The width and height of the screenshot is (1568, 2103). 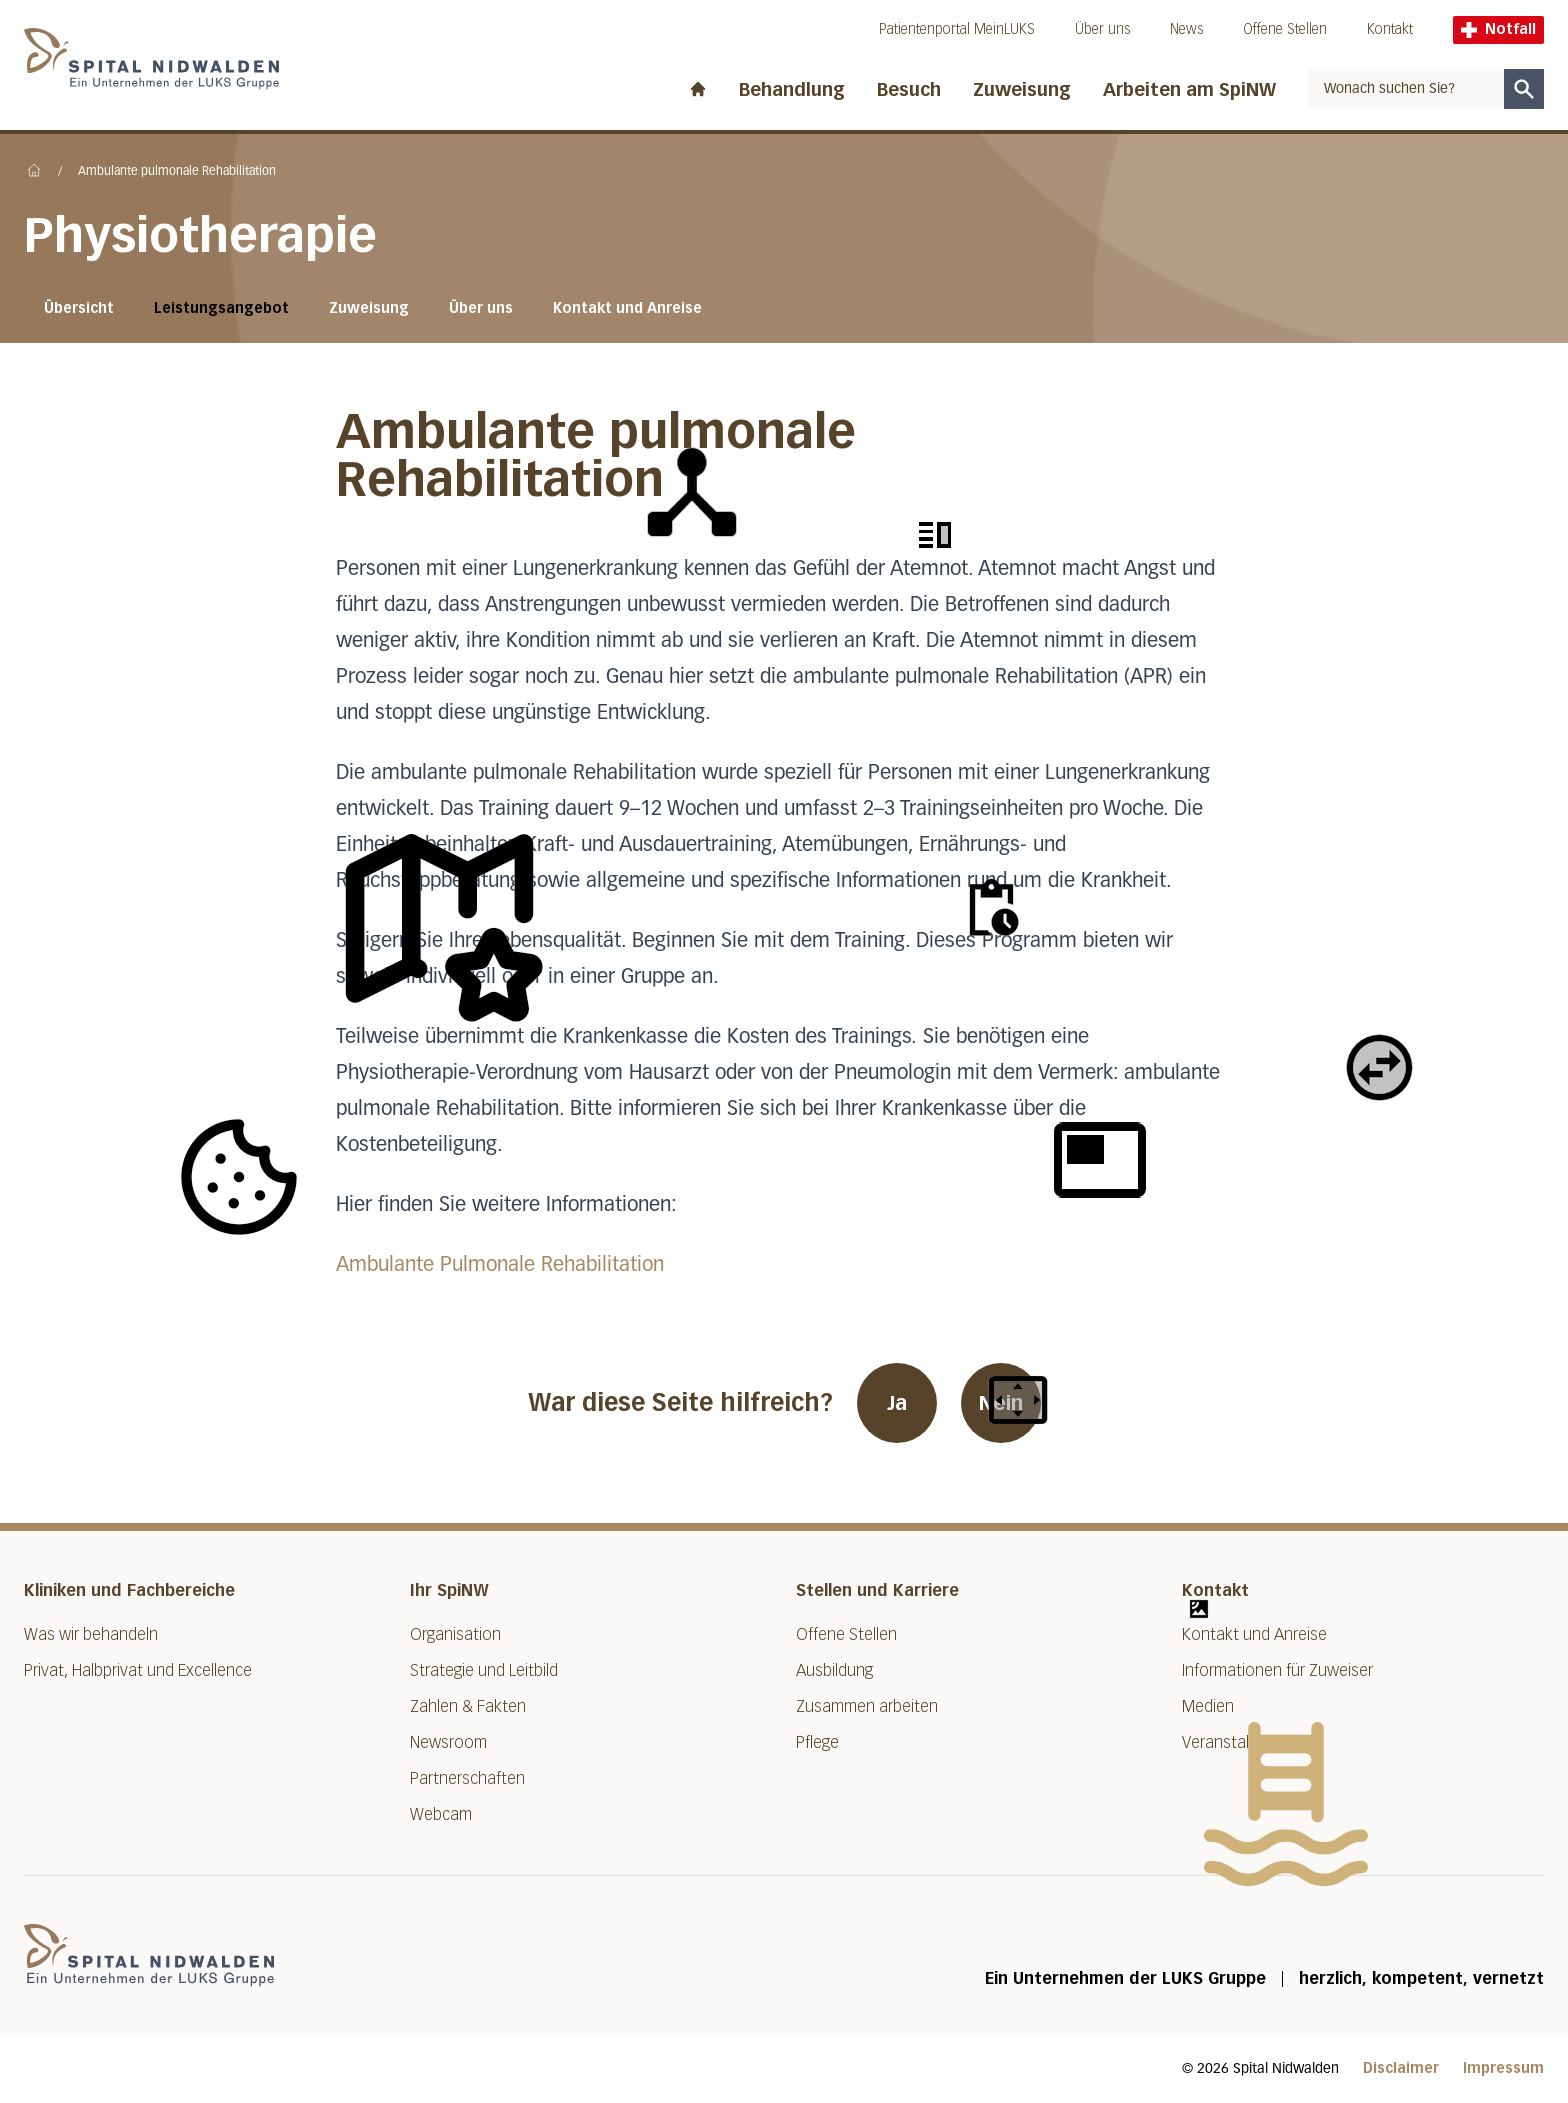 I want to click on swap or exchange items horizontally, so click(x=1379, y=1067).